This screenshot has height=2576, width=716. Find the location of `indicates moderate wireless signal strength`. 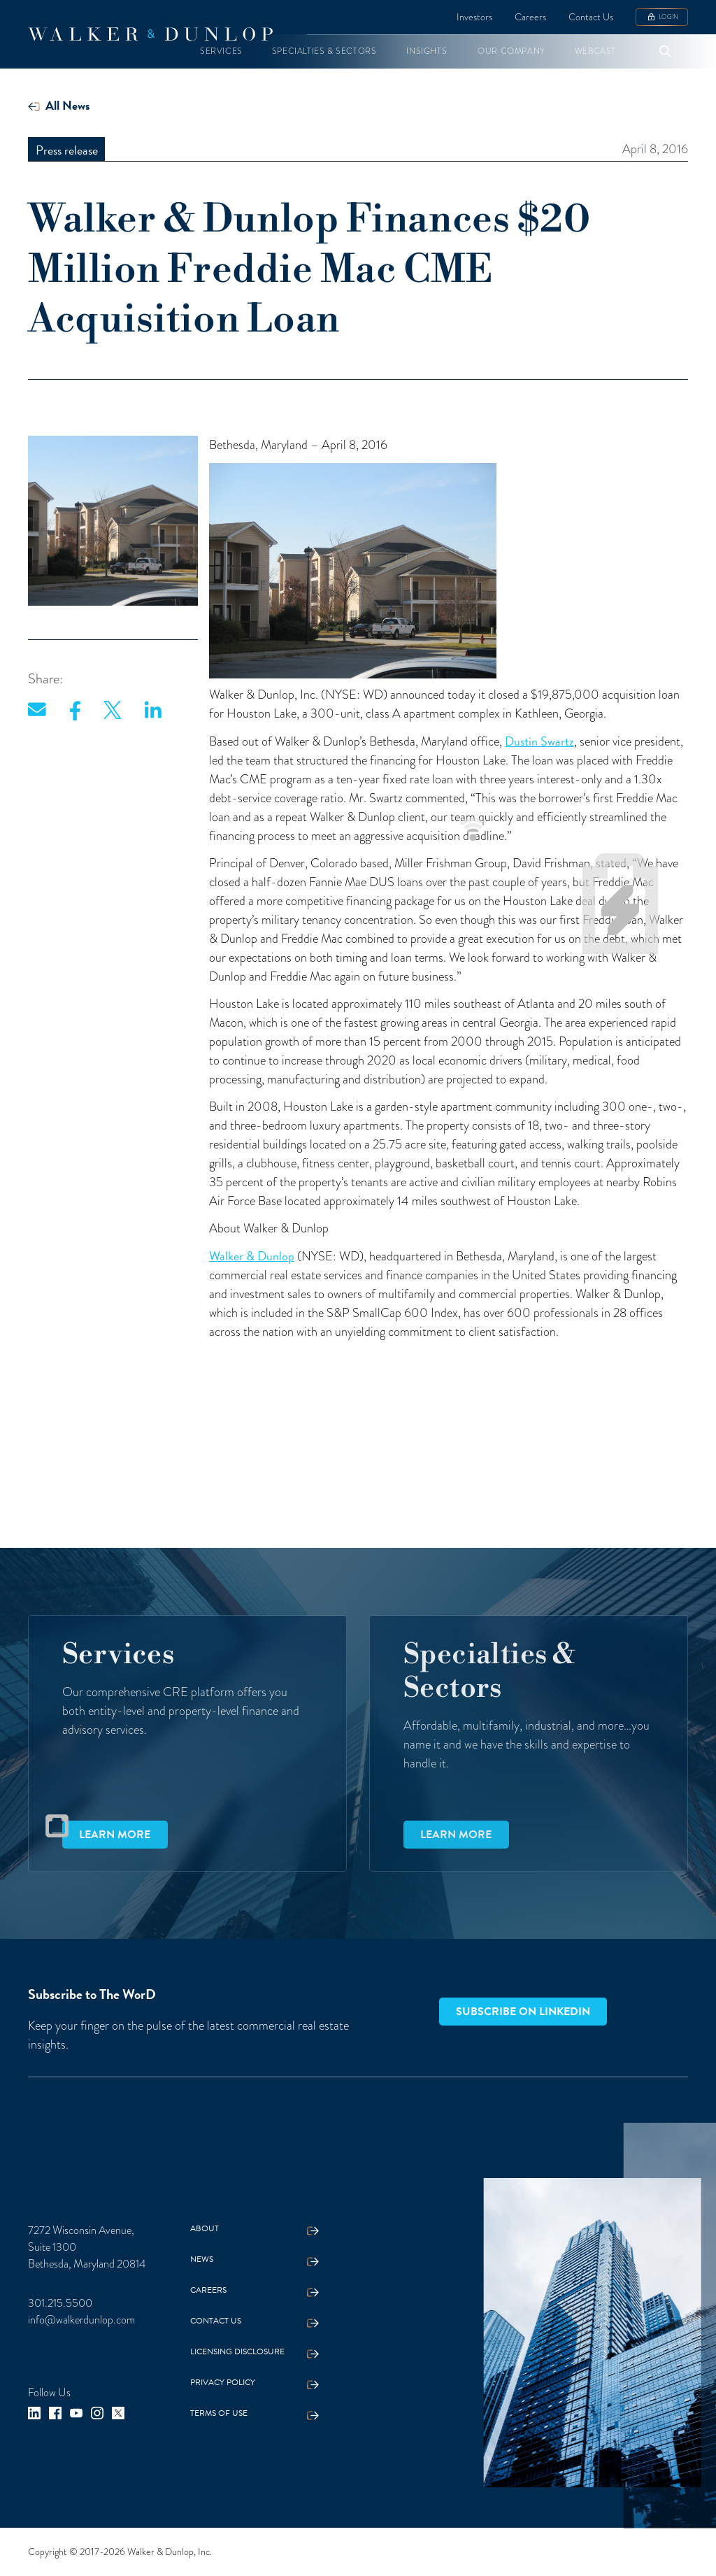

indicates moderate wireless signal strength is located at coordinates (473, 828).